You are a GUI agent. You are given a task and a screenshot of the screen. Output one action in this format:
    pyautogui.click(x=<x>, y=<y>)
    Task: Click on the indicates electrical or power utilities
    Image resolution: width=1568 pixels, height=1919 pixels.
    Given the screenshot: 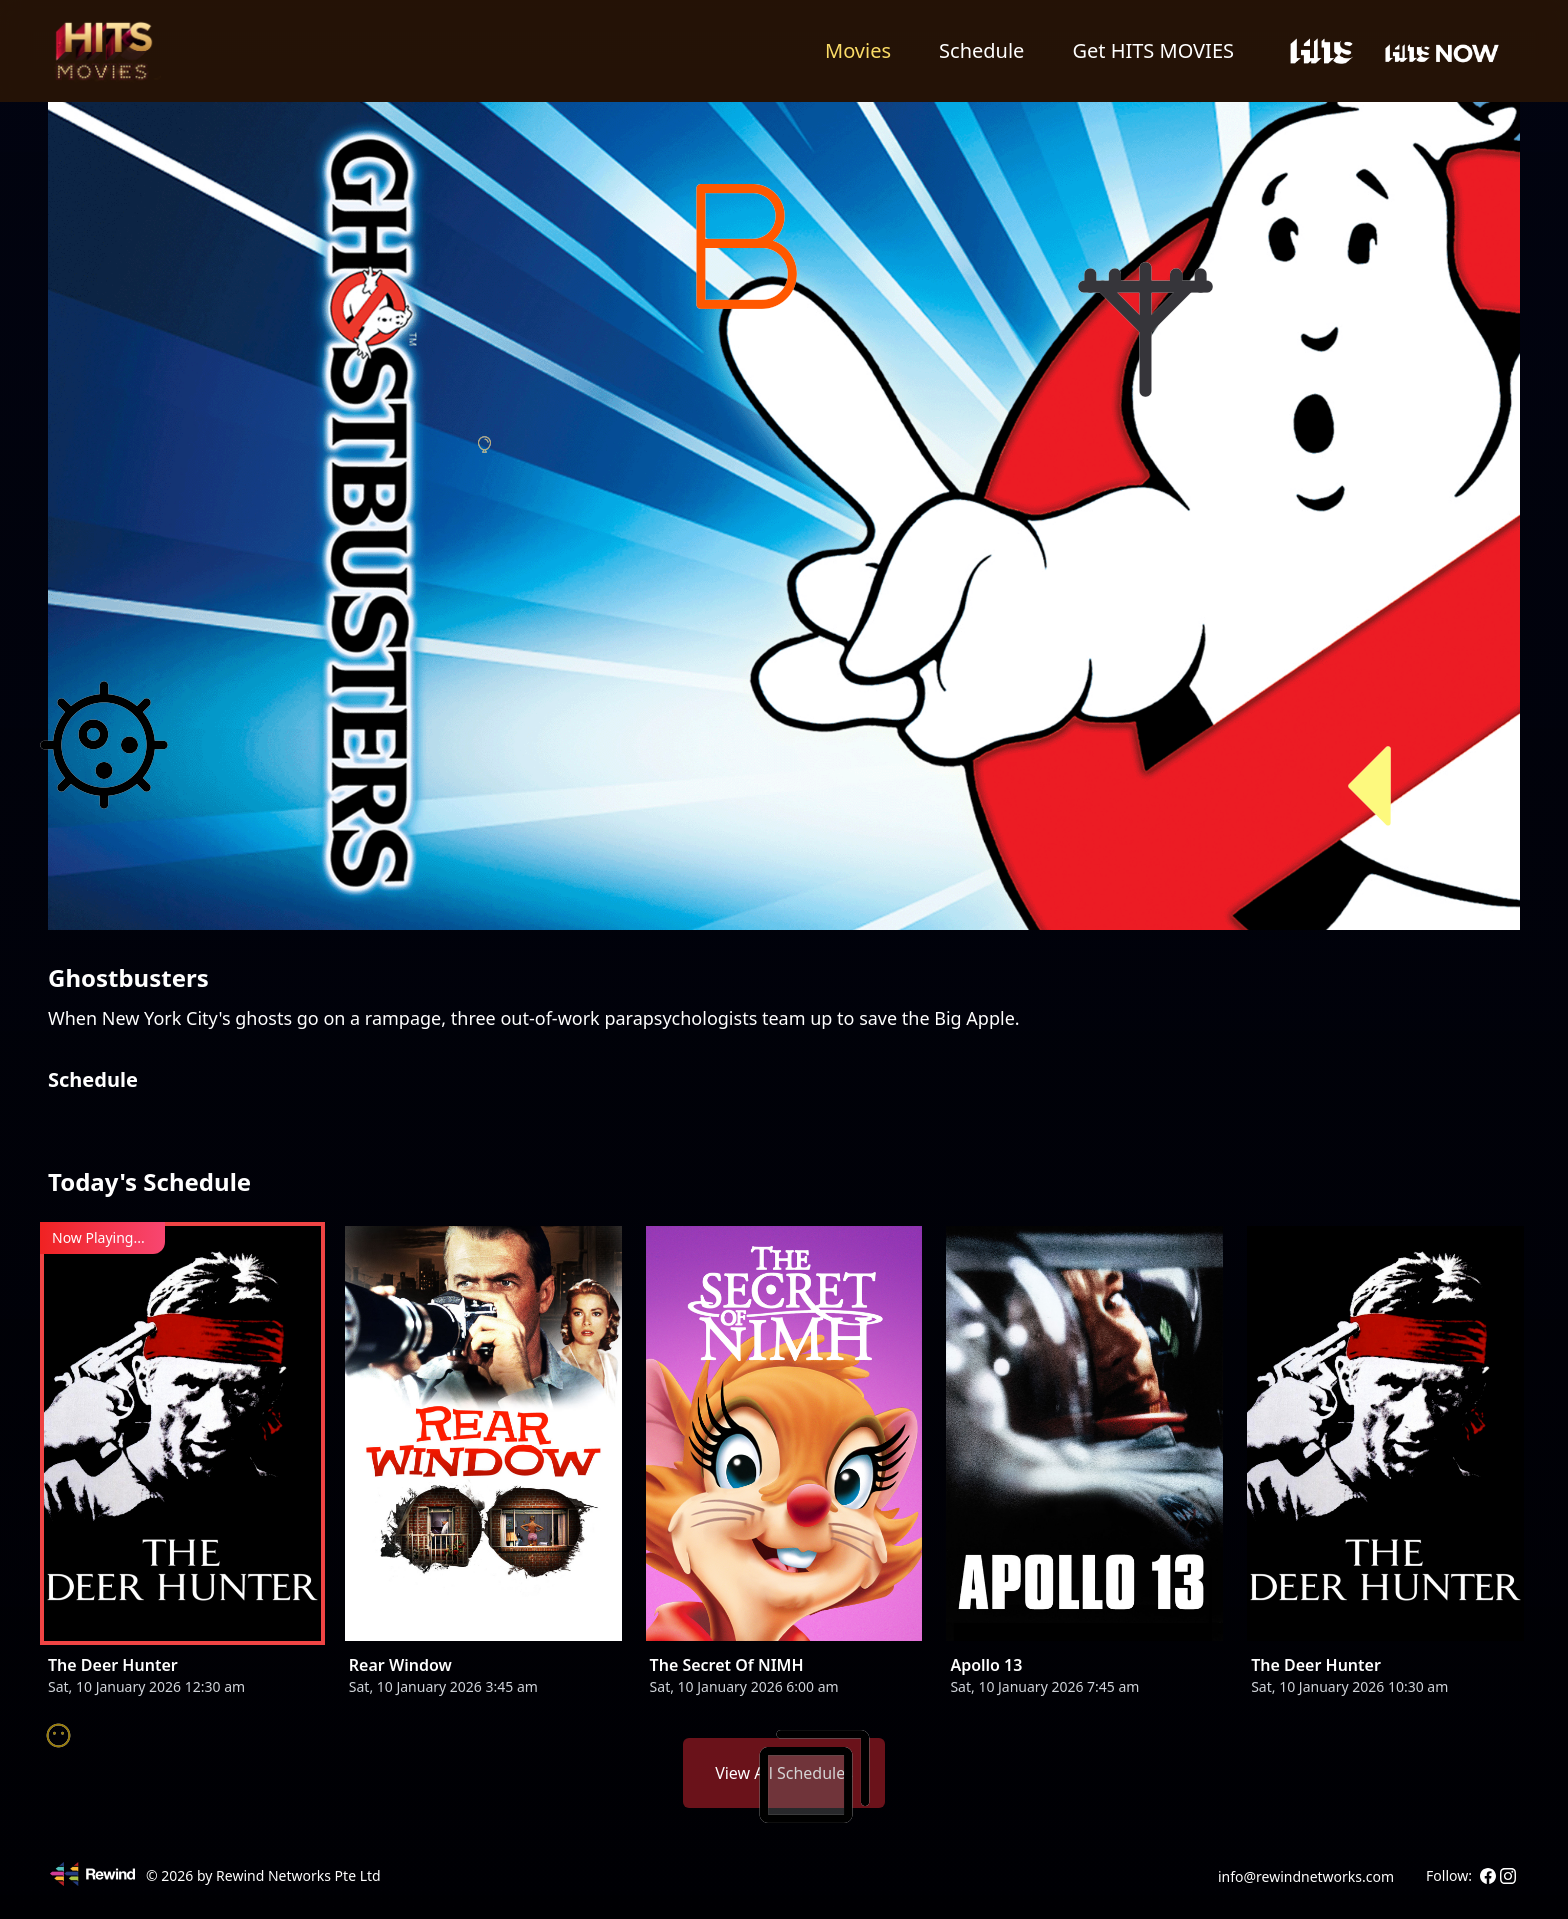 What is the action you would take?
    pyautogui.click(x=1145, y=329)
    